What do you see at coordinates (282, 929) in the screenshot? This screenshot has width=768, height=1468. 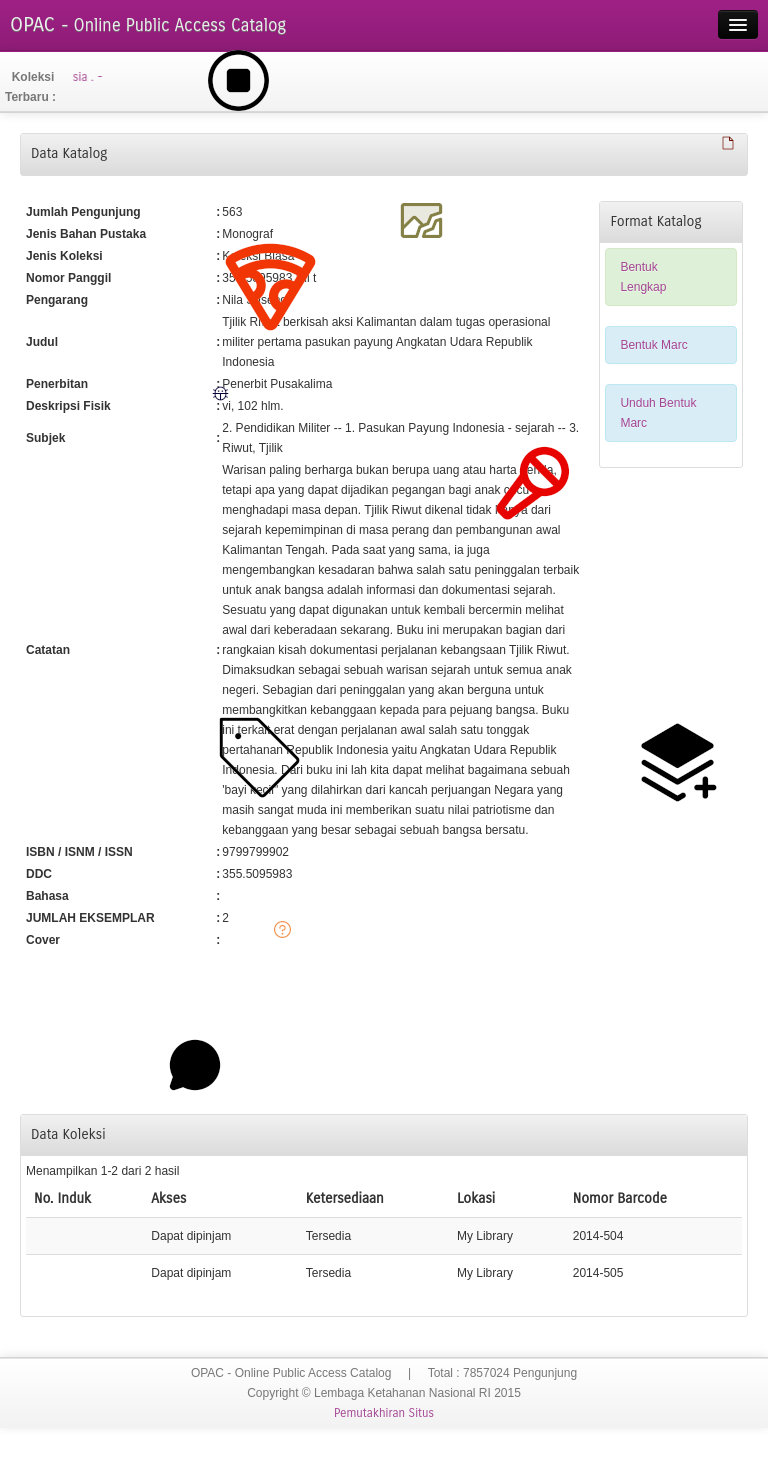 I see `access help or support` at bounding box center [282, 929].